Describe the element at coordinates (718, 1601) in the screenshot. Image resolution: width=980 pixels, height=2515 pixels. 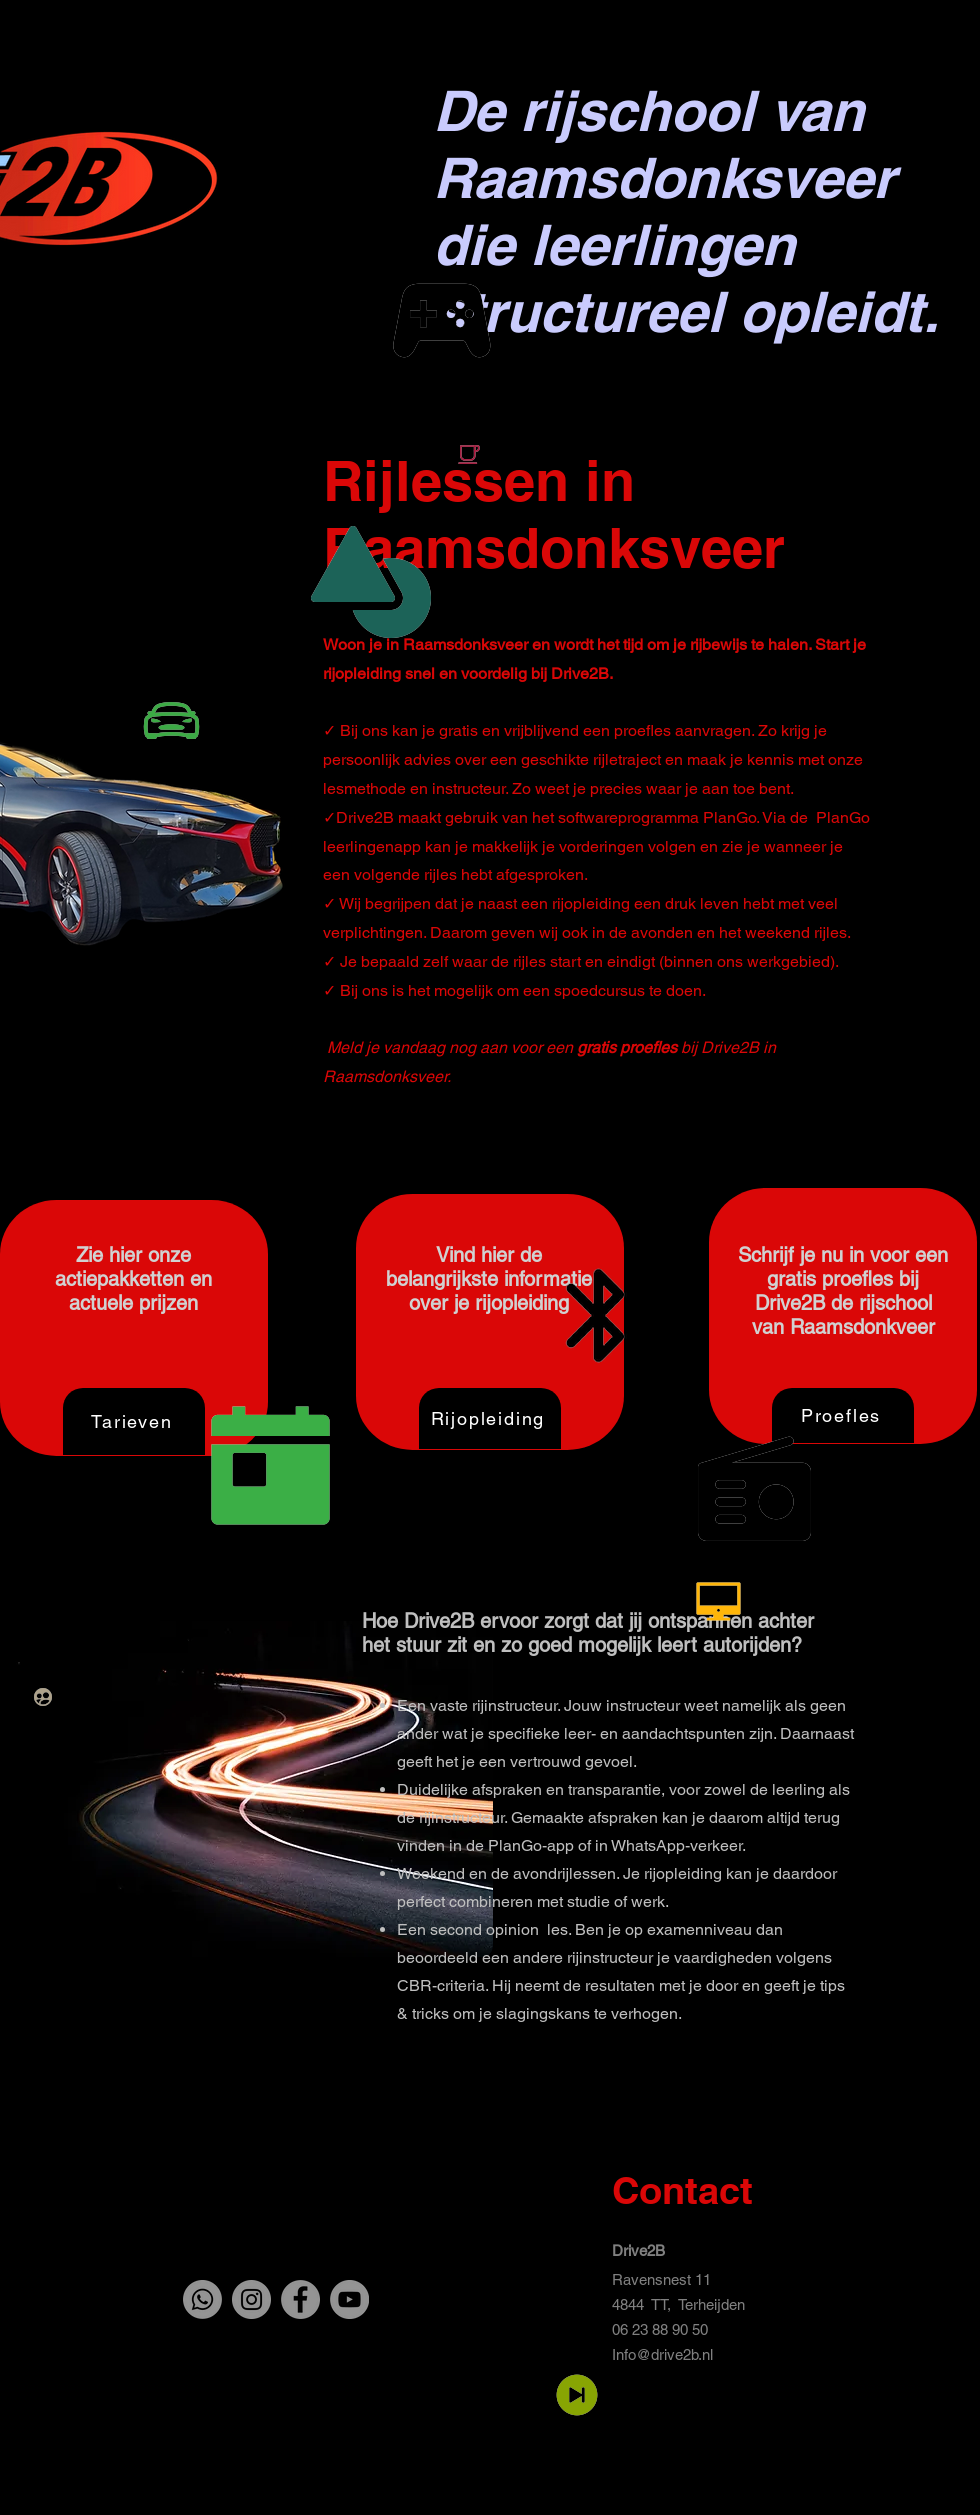
I see `switch to desktop view` at that location.